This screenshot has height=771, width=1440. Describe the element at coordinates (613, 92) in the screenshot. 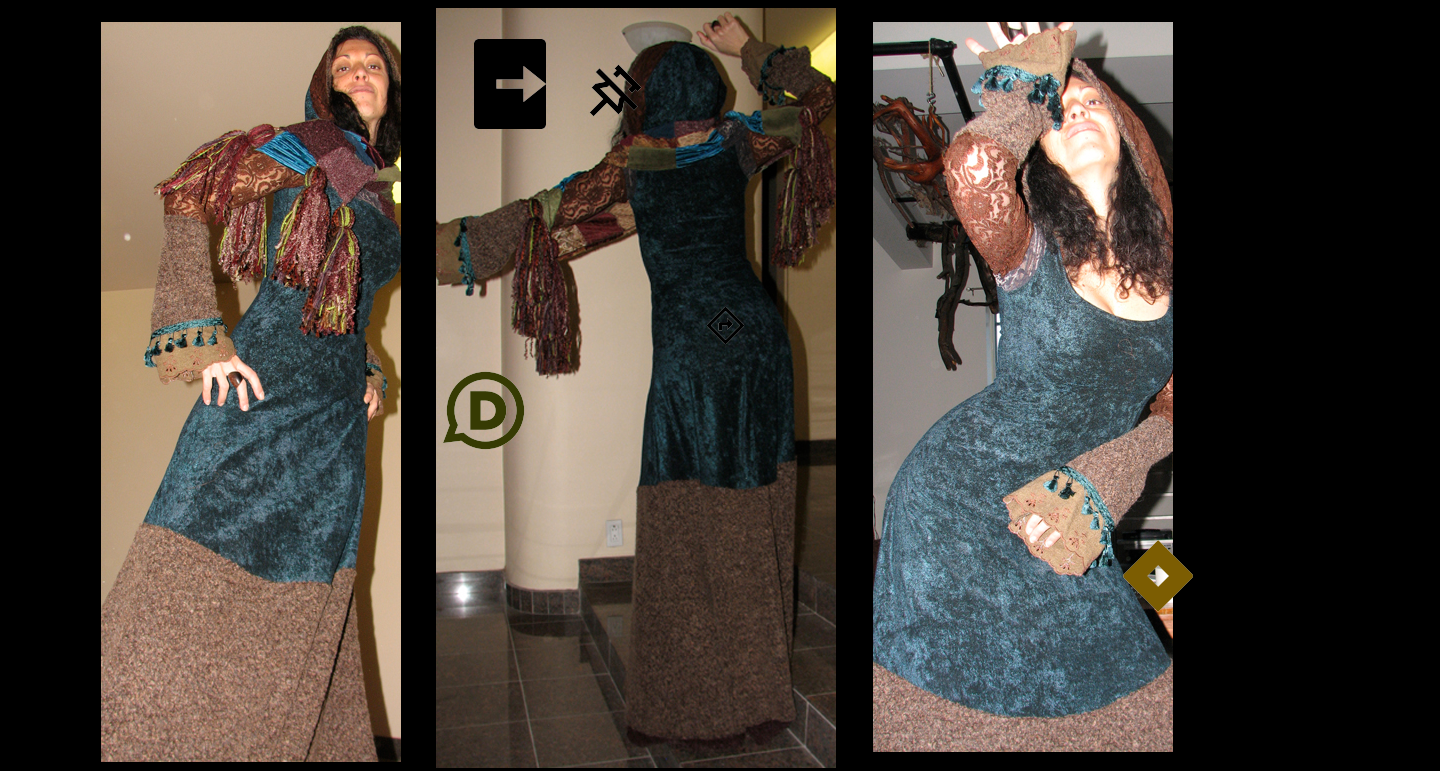

I see `unpin a saved location` at that location.